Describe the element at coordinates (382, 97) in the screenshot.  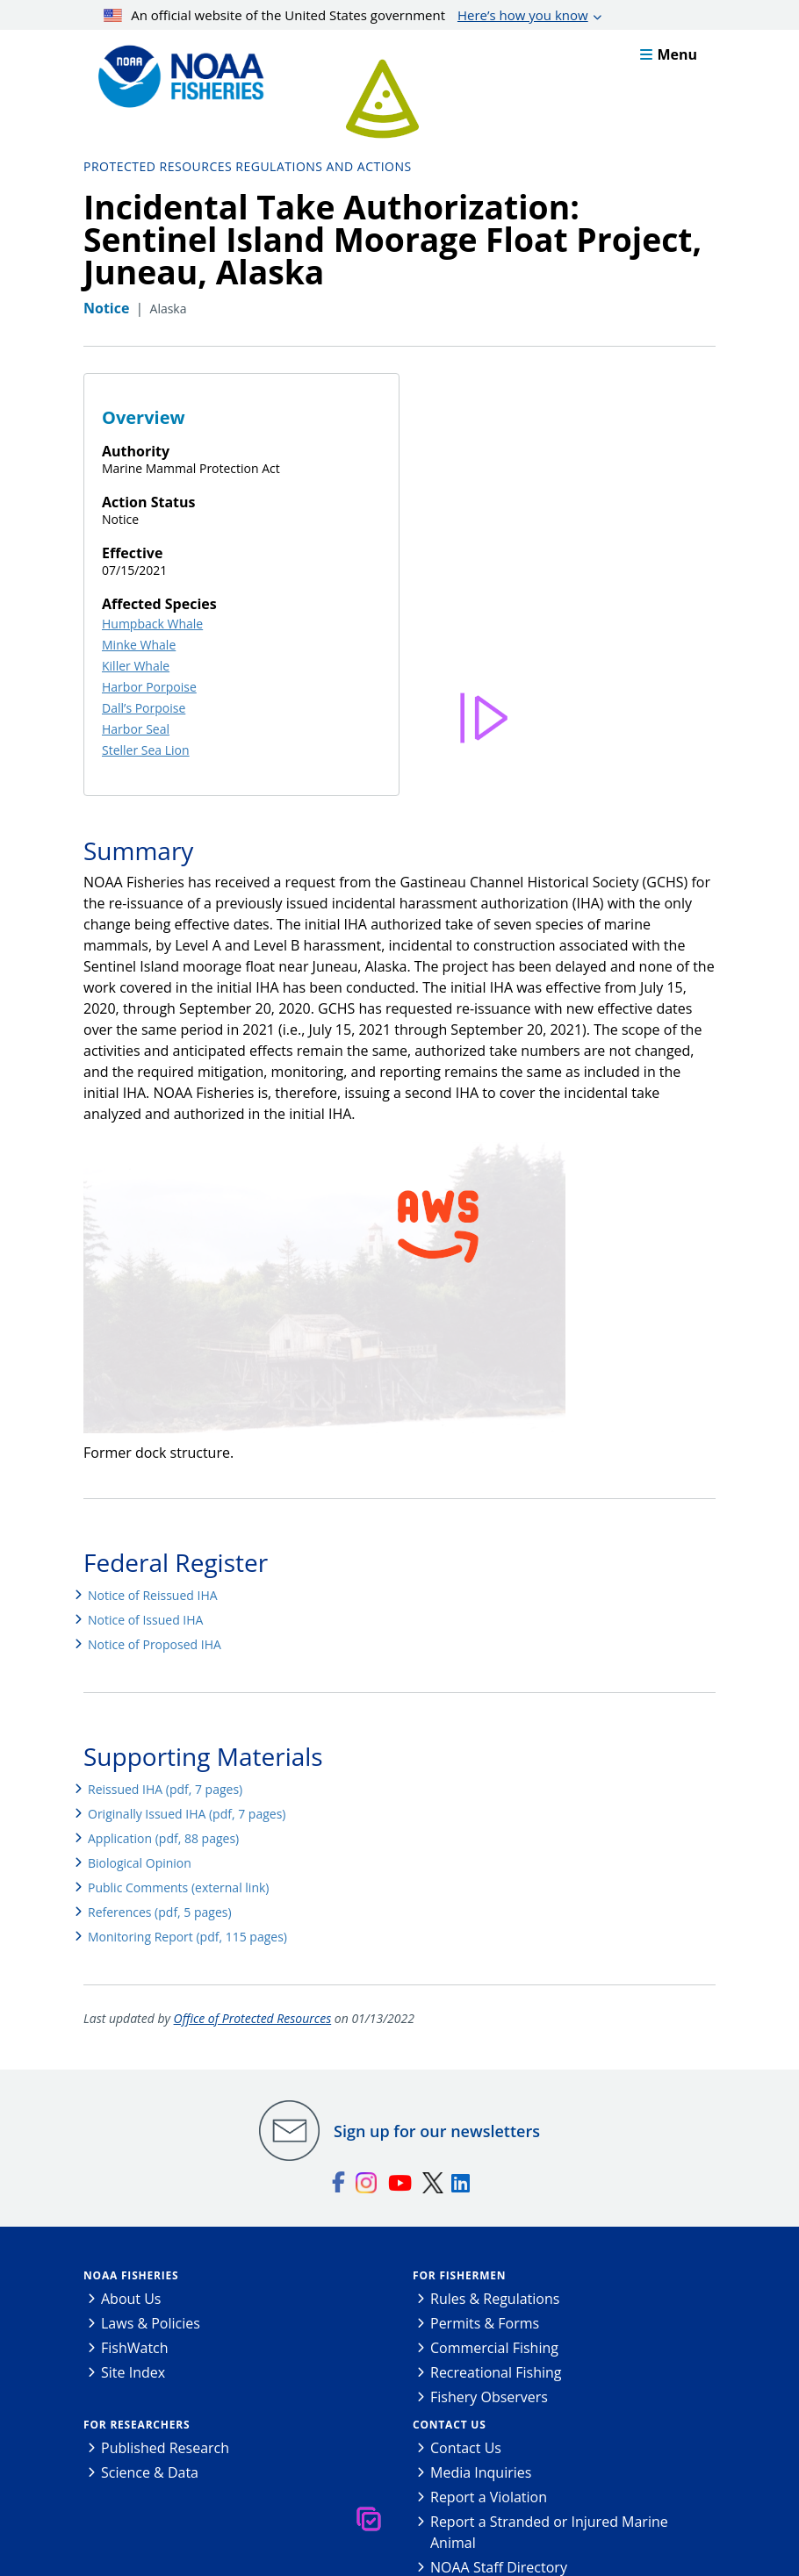
I see `browse food delivery options` at that location.